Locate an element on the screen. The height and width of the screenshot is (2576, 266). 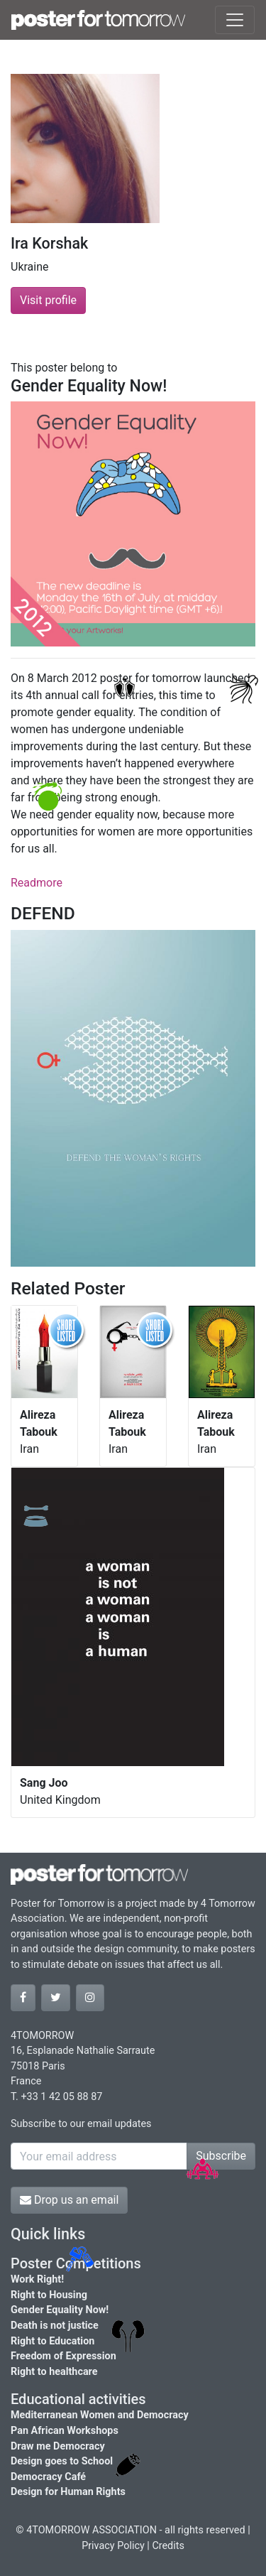
fishing lure or jig equipment icon is located at coordinates (244, 689).